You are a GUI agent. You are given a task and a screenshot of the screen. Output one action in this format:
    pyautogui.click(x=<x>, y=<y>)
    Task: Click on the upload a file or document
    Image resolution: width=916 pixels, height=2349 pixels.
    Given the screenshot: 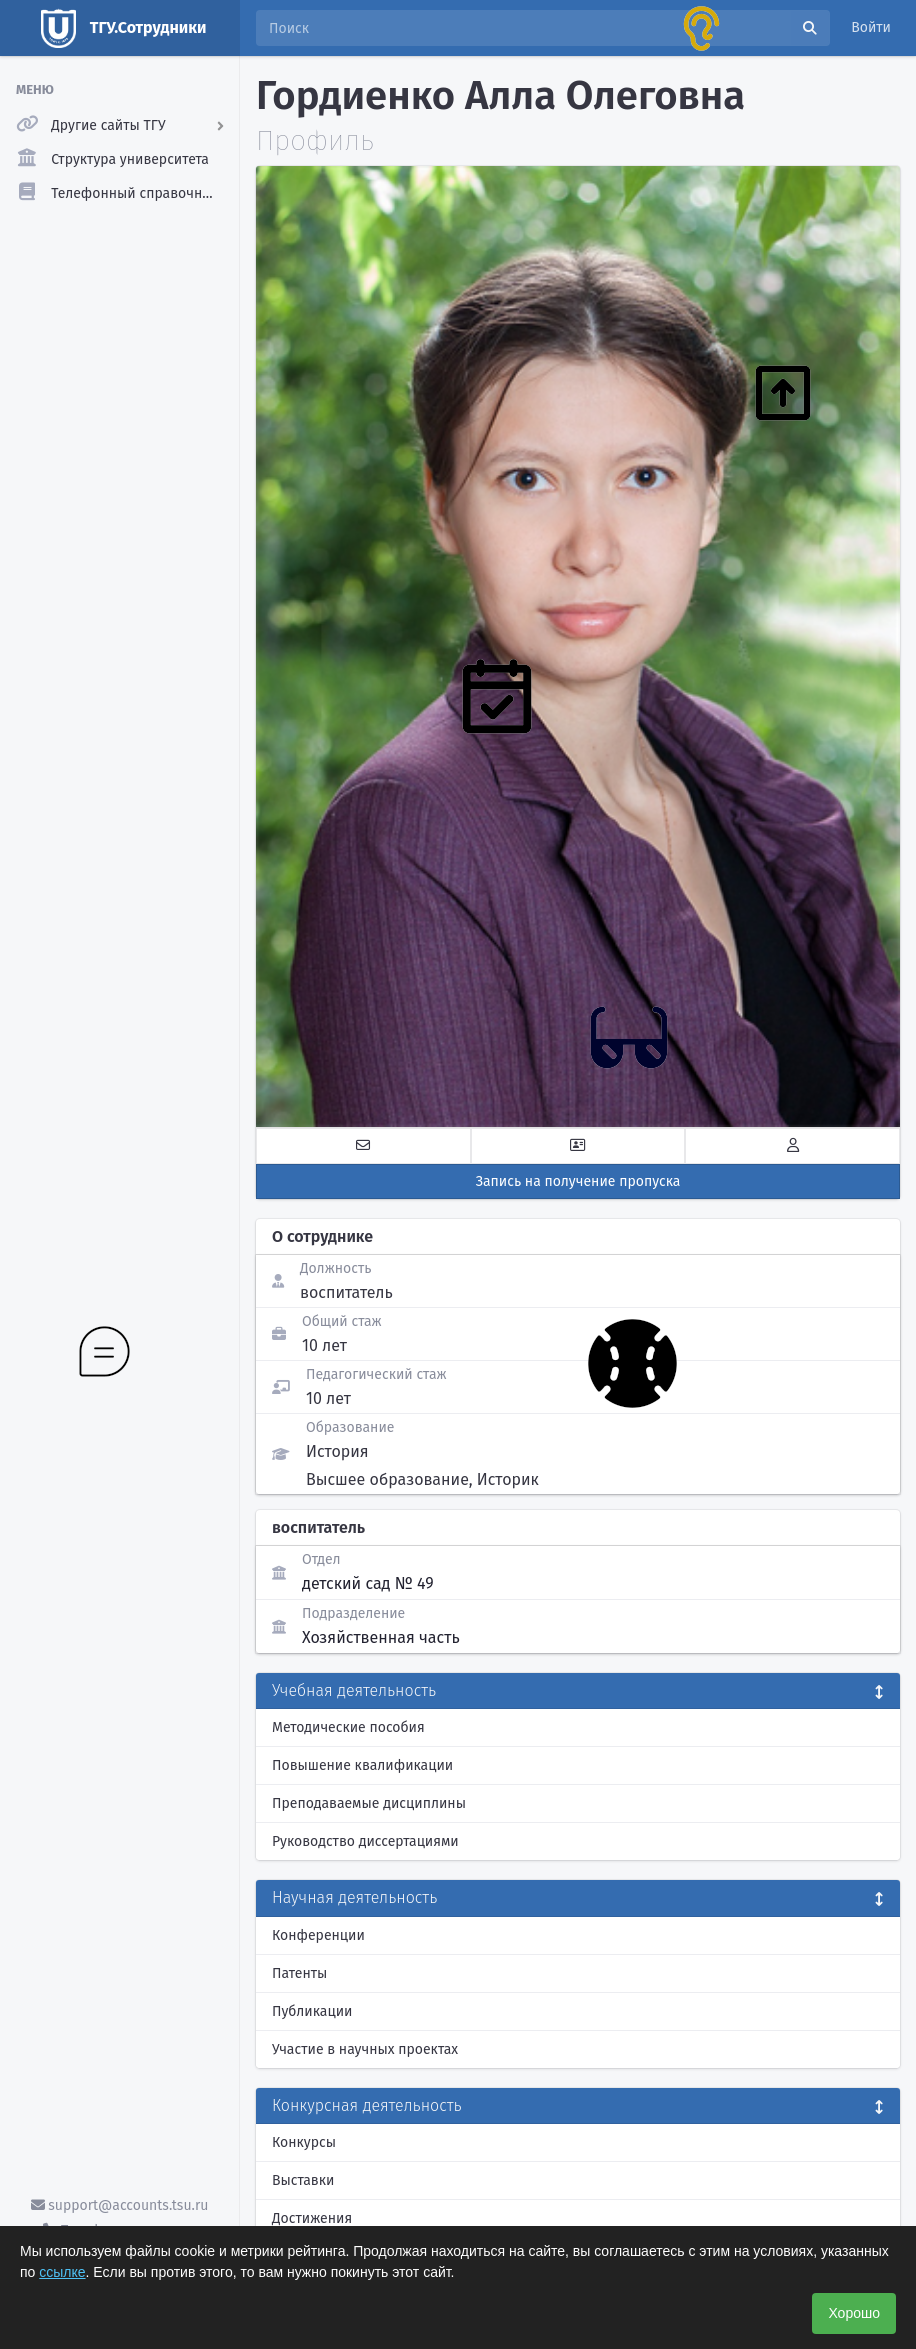 What is the action you would take?
    pyautogui.click(x=783, y=393)
    